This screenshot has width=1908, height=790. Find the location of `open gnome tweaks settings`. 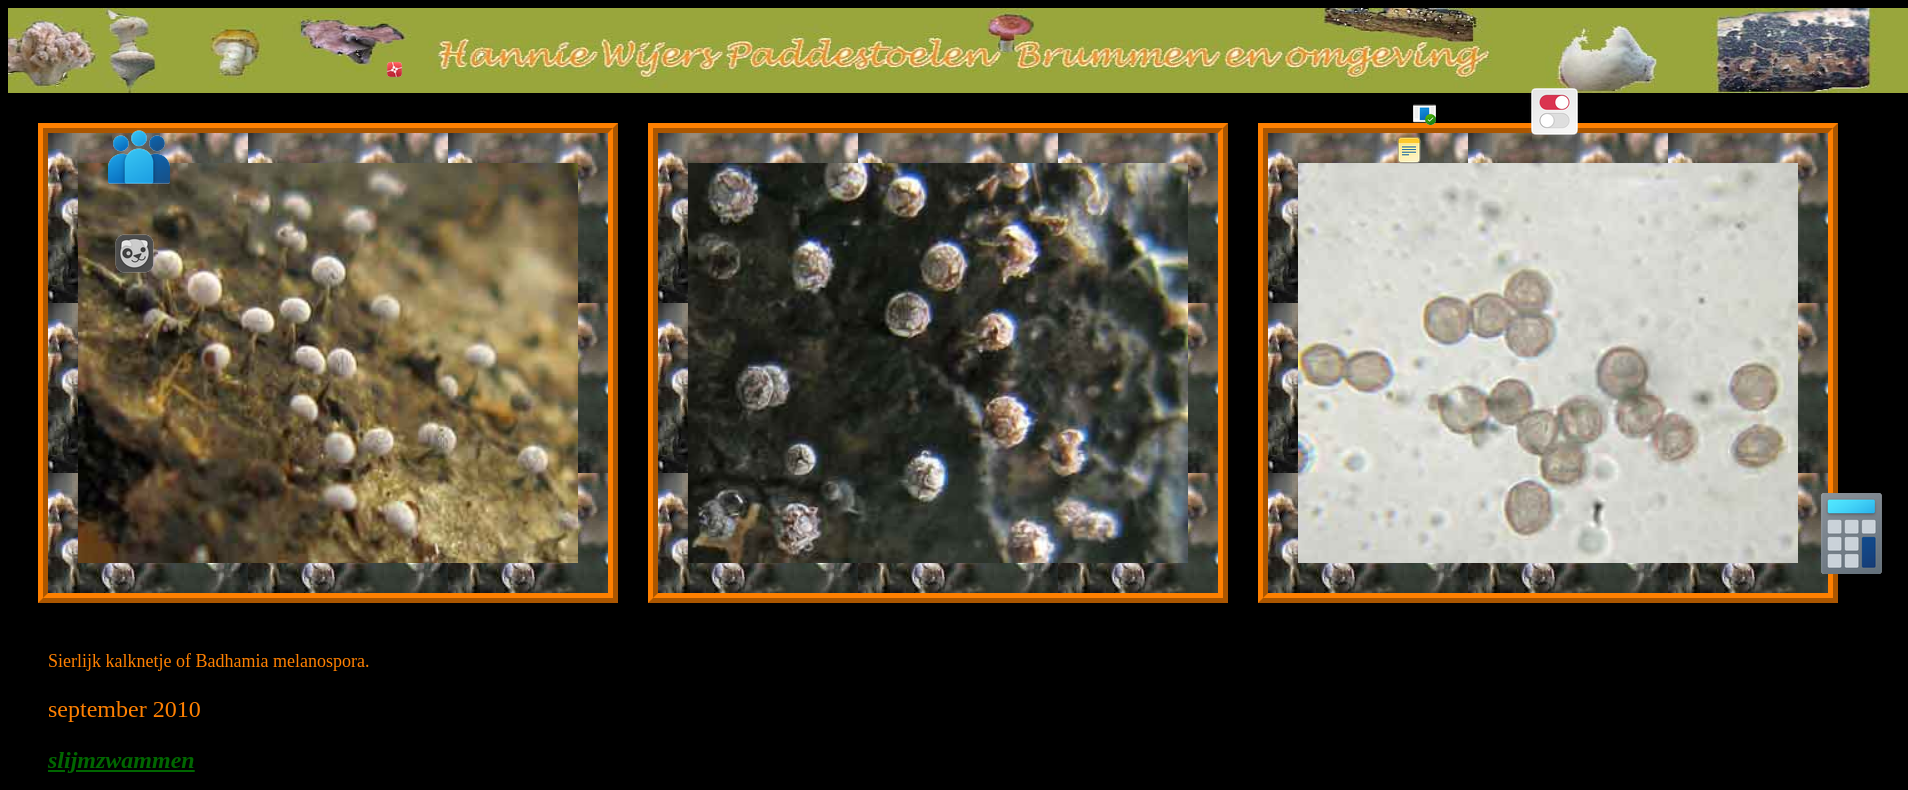

open gnome tweaks settings is located at coordinates (1554, 111).